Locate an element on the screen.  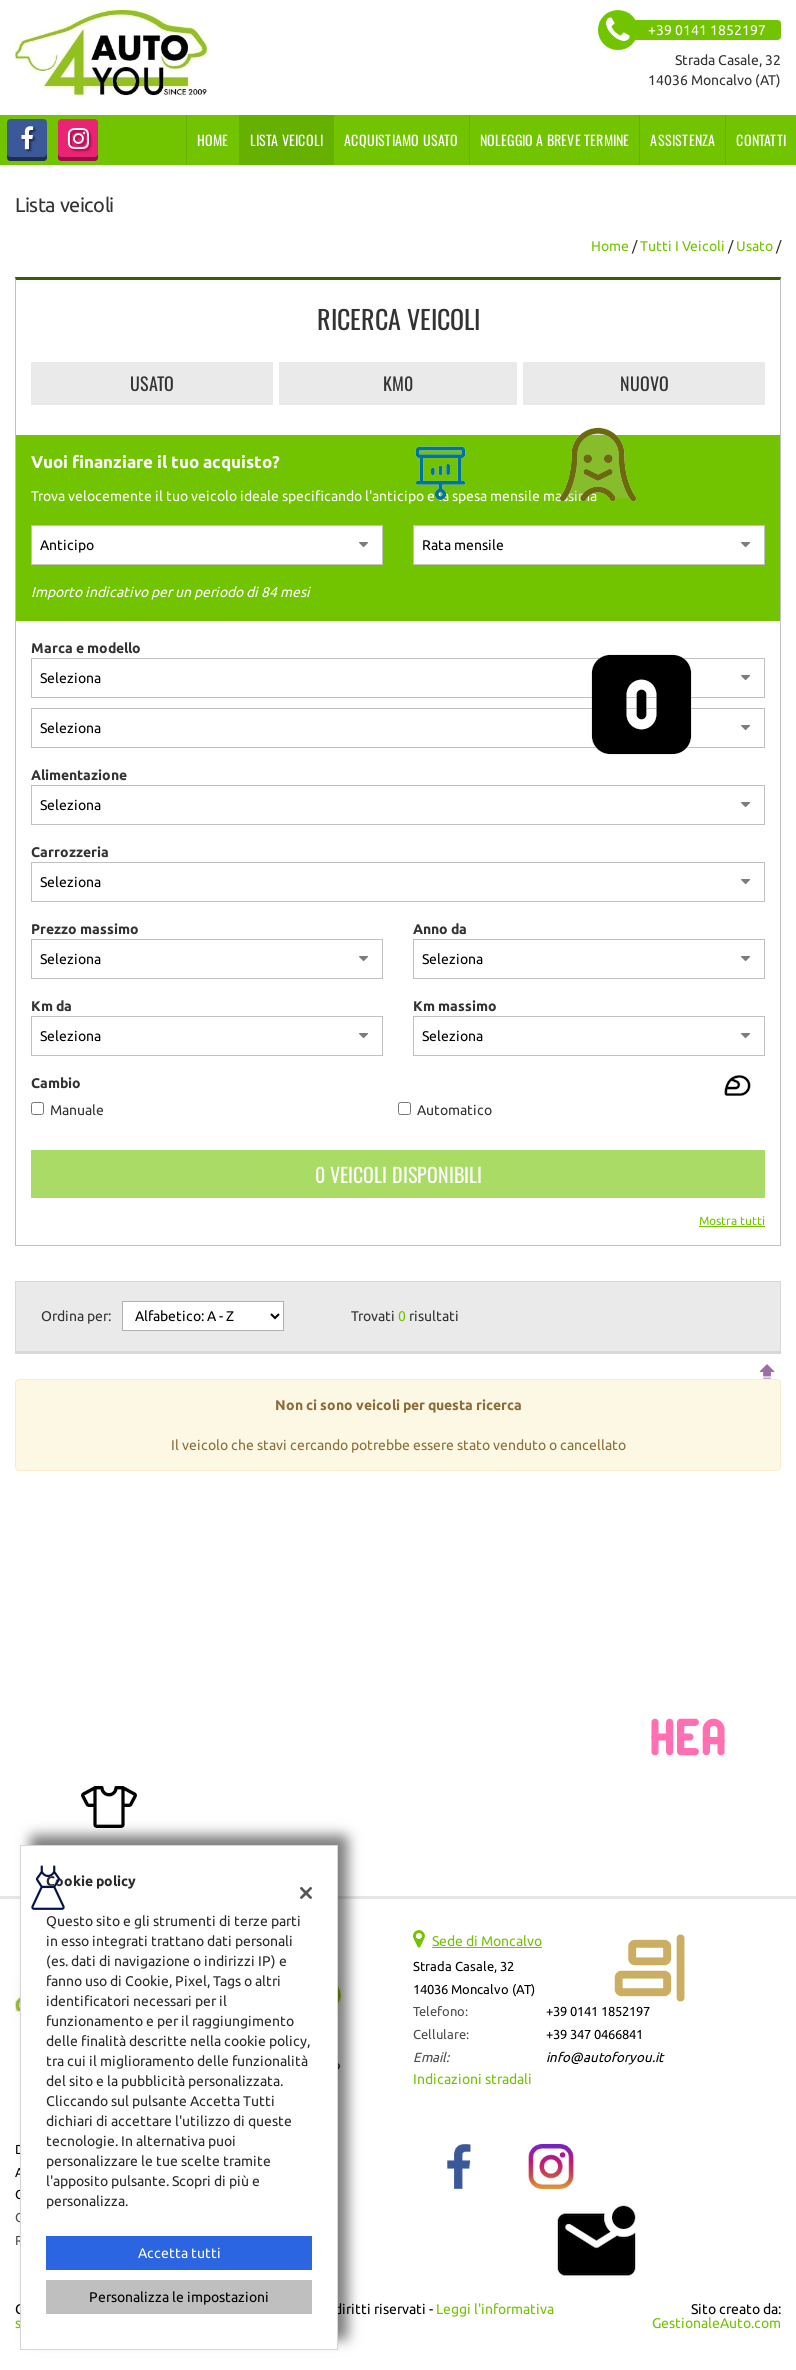
browse women's clothing is located at coordinates (48, 1890).